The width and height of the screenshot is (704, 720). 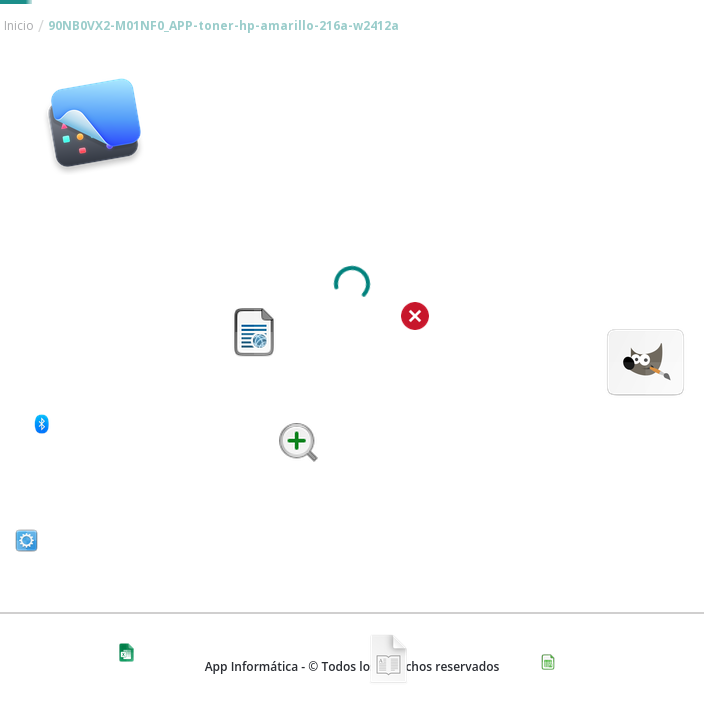 I want to click on a mobipocket ebook file, so click(x=388, y=659).